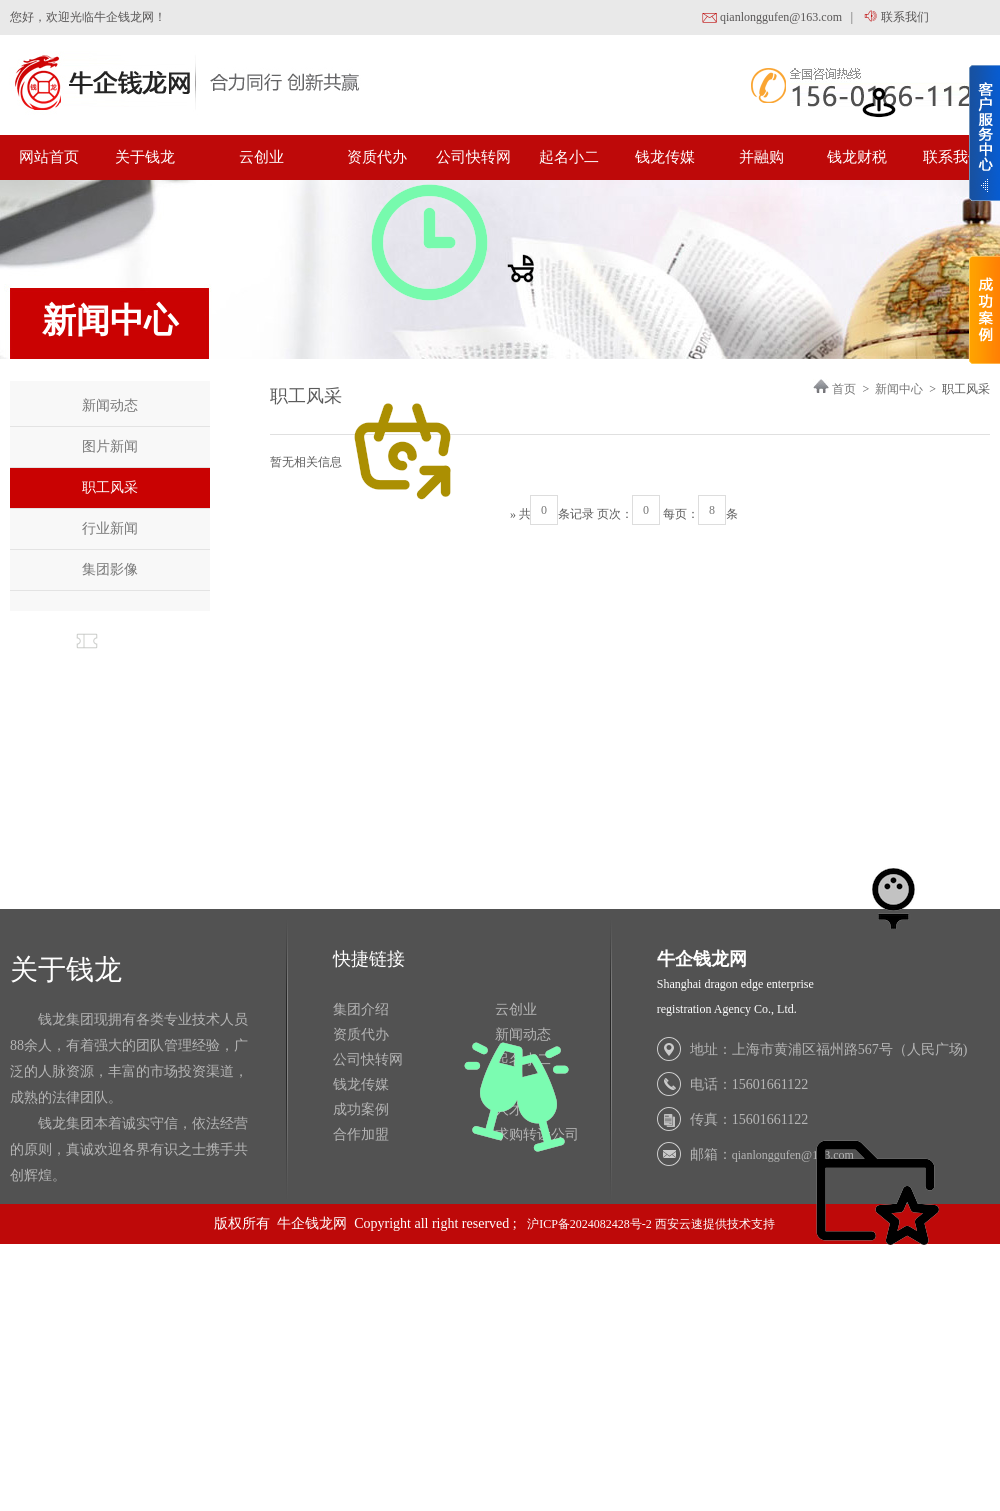 The height and width of the screenshot is (1511, 1000). I want to click on view current time, so click(429, 242).